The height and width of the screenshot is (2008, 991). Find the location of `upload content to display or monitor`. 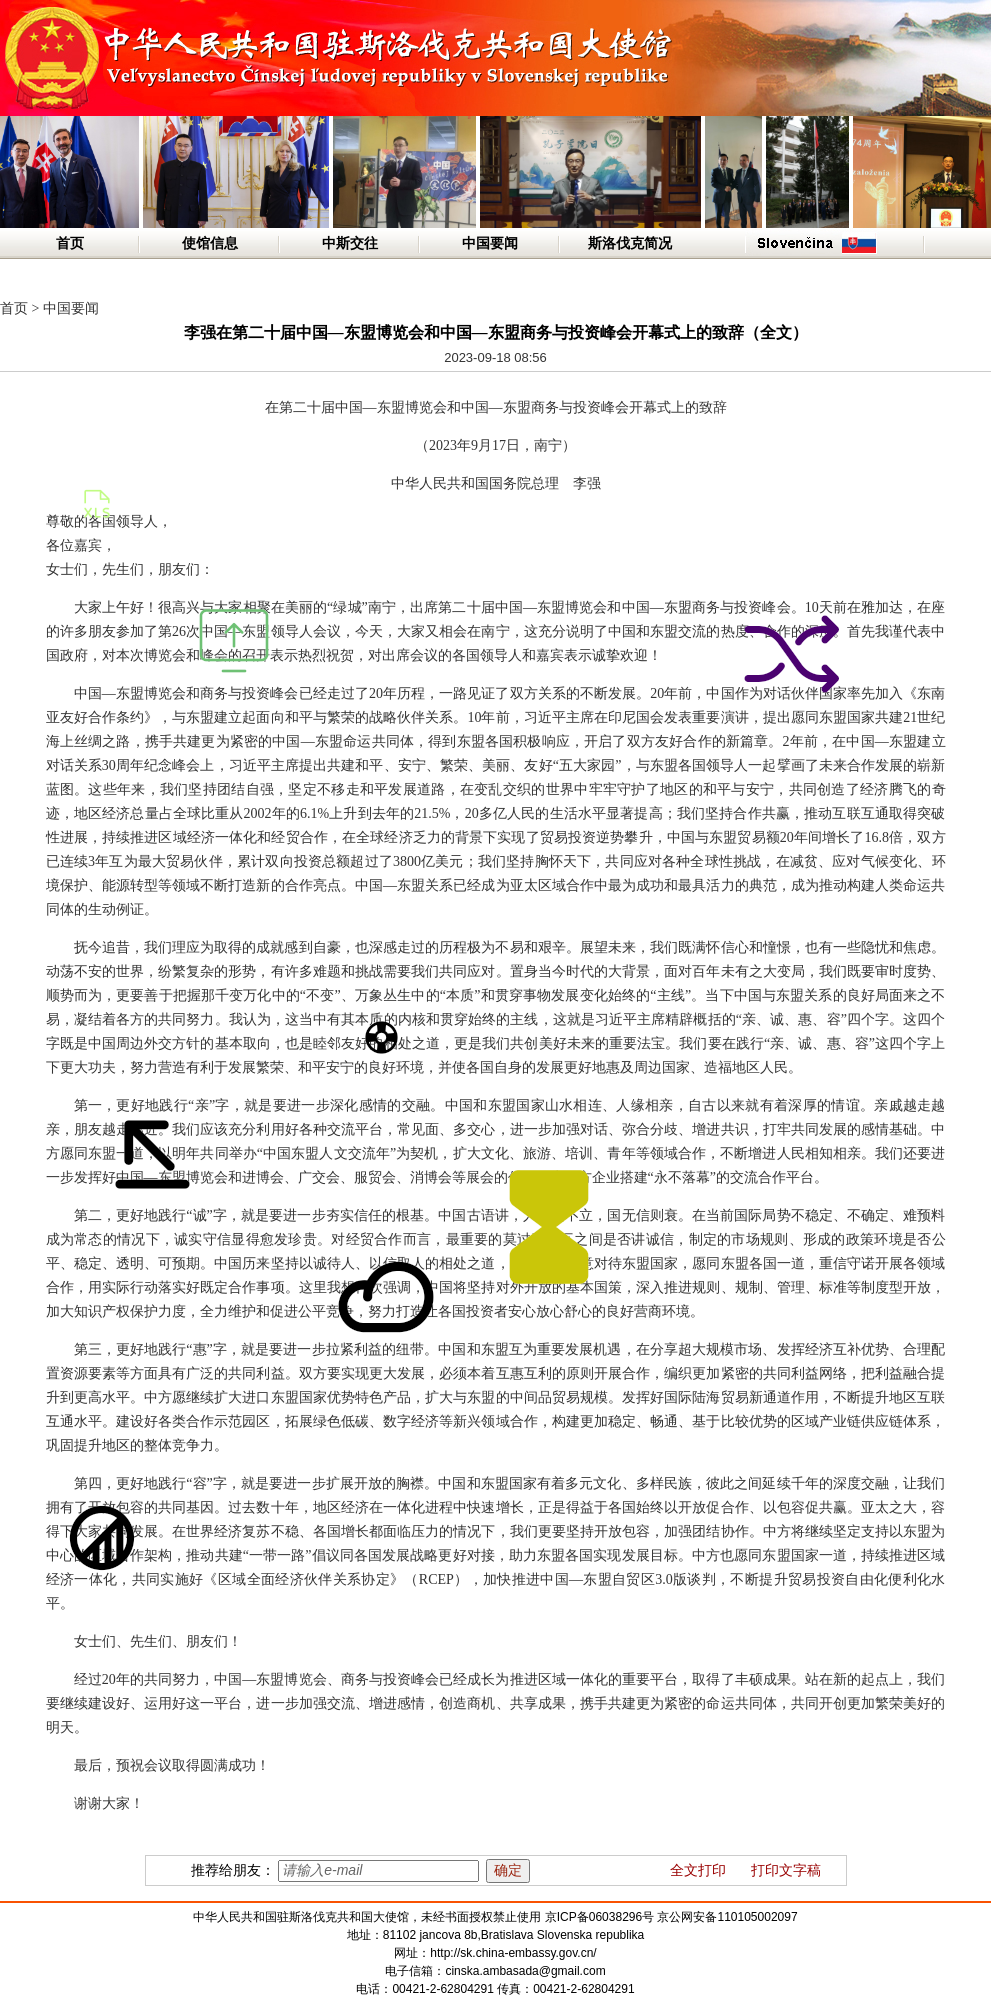

upload content to display or monitor is located at coordinates (234, 638).